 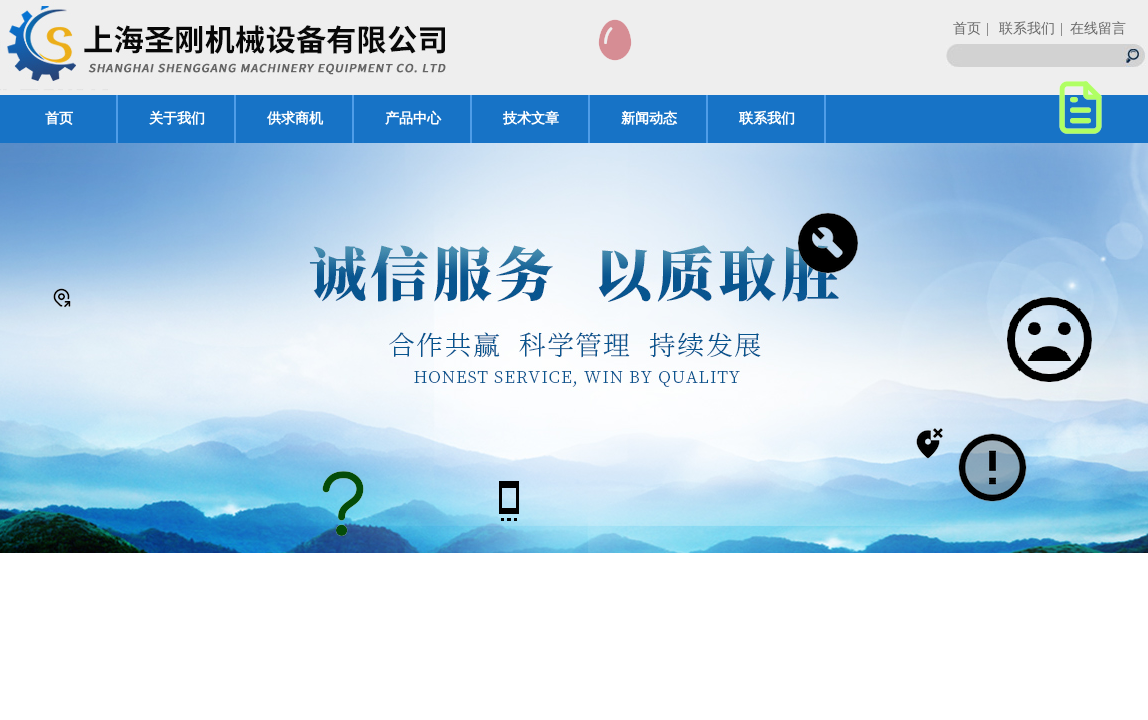 I want to click on share a location with others, so click(x=61, y=297).